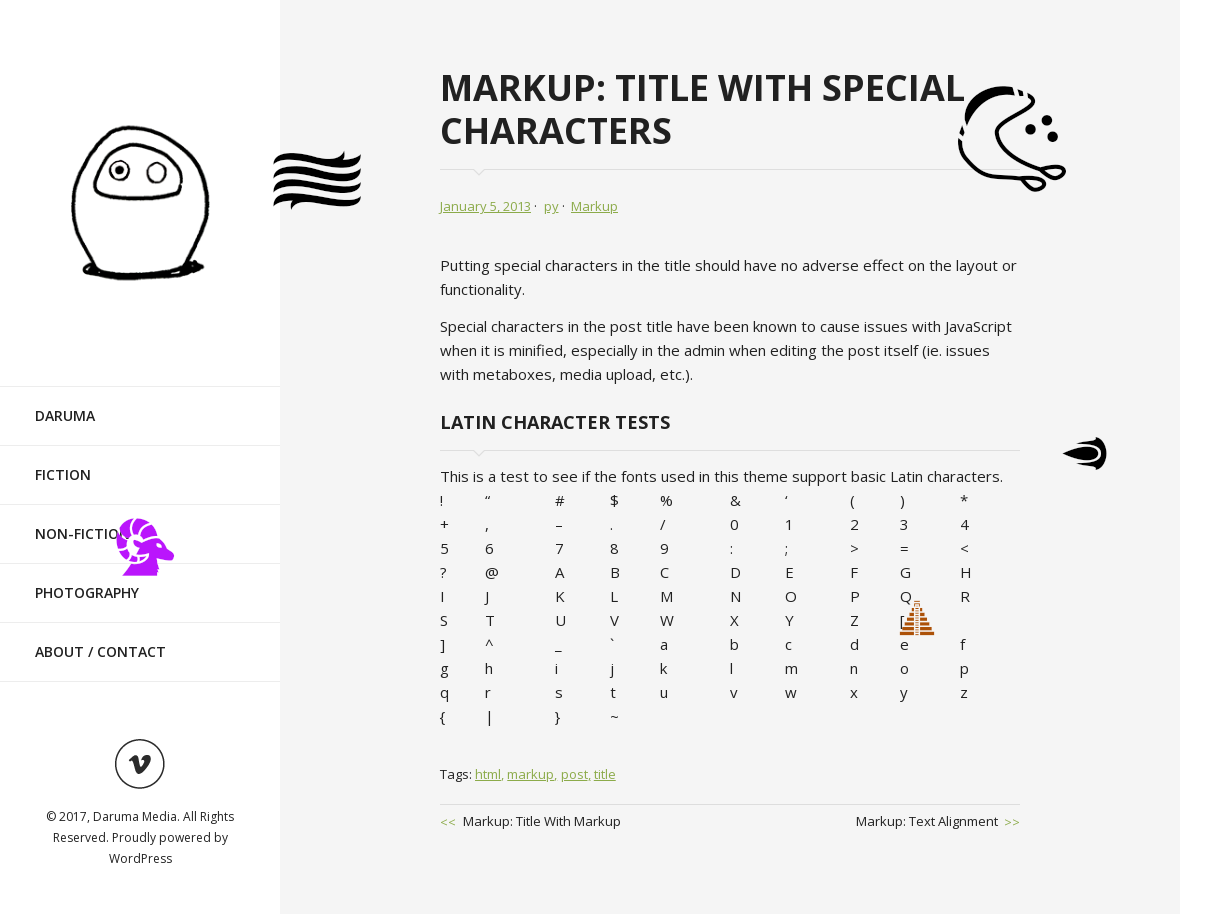 The image size is (1232, 914). What do you see at coordinates (917, 618) in the screenshot?
I see `explore ancient civilizations or history content` at bounding box center [917, 618].